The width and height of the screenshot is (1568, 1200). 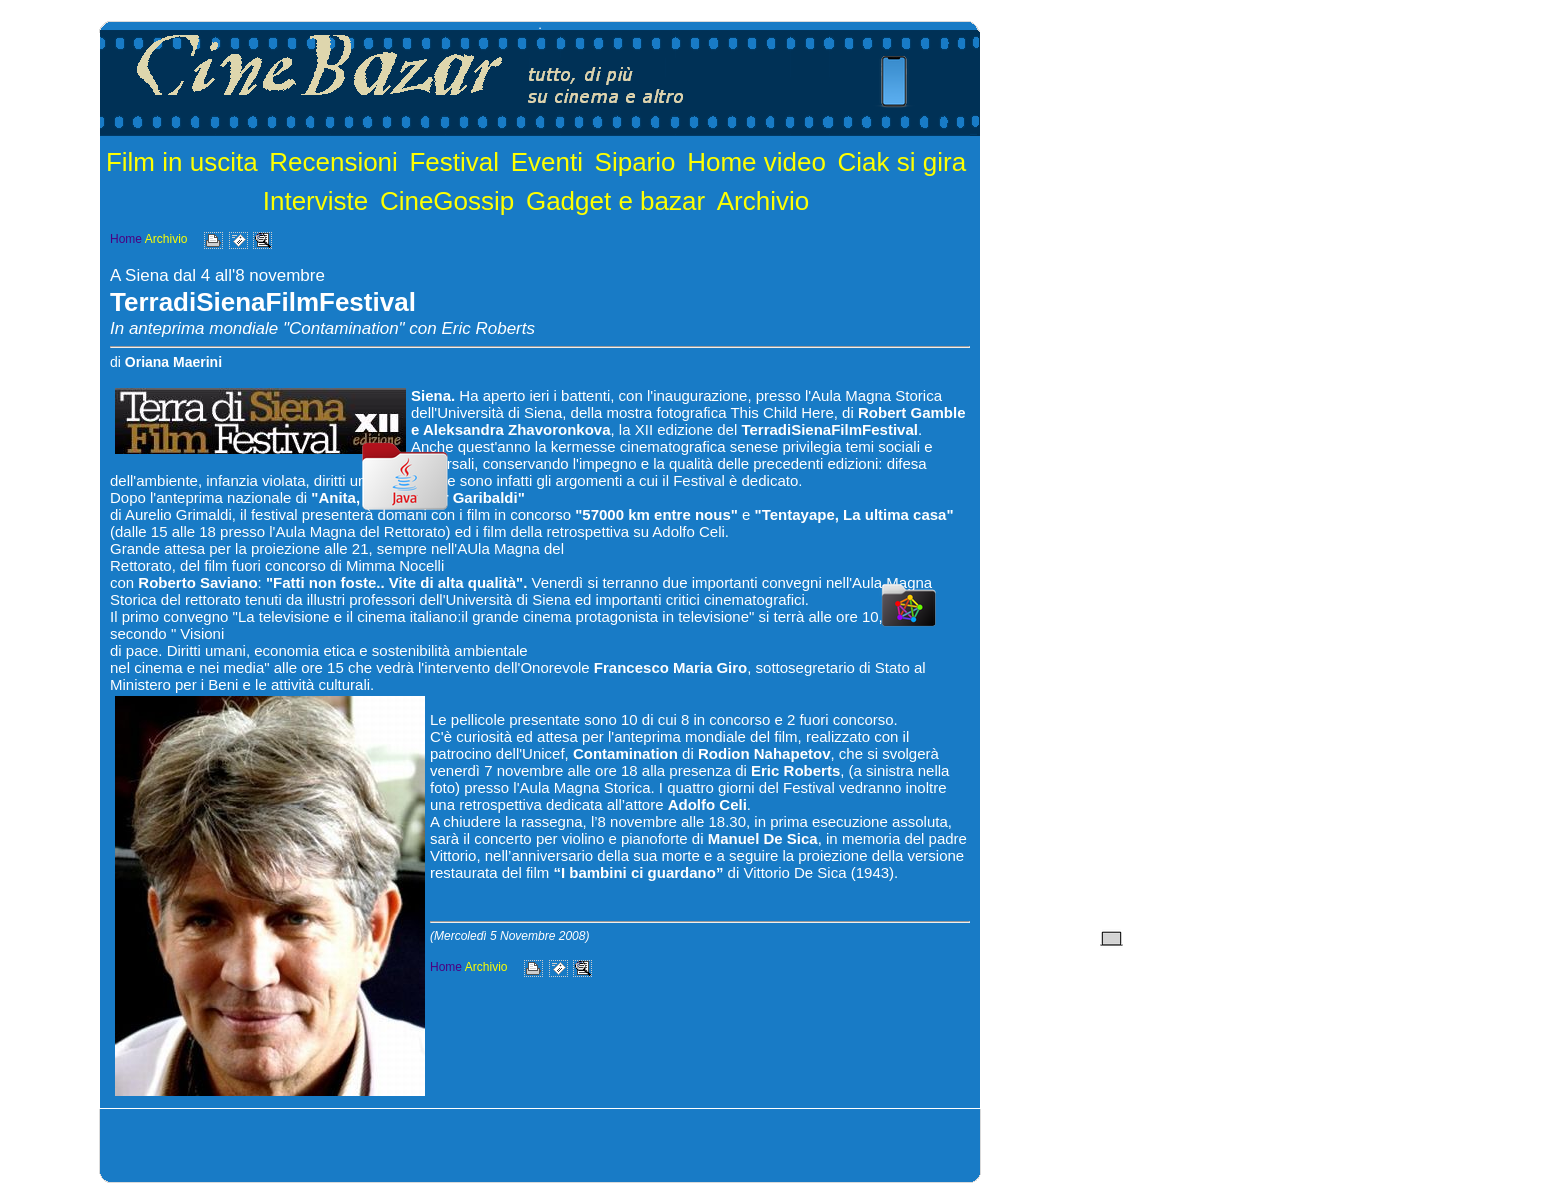 What do you see at coordinates (1111, 938) in the screenshot?
I see `access this device in the sidebar` at bounding box center [1111, 938].